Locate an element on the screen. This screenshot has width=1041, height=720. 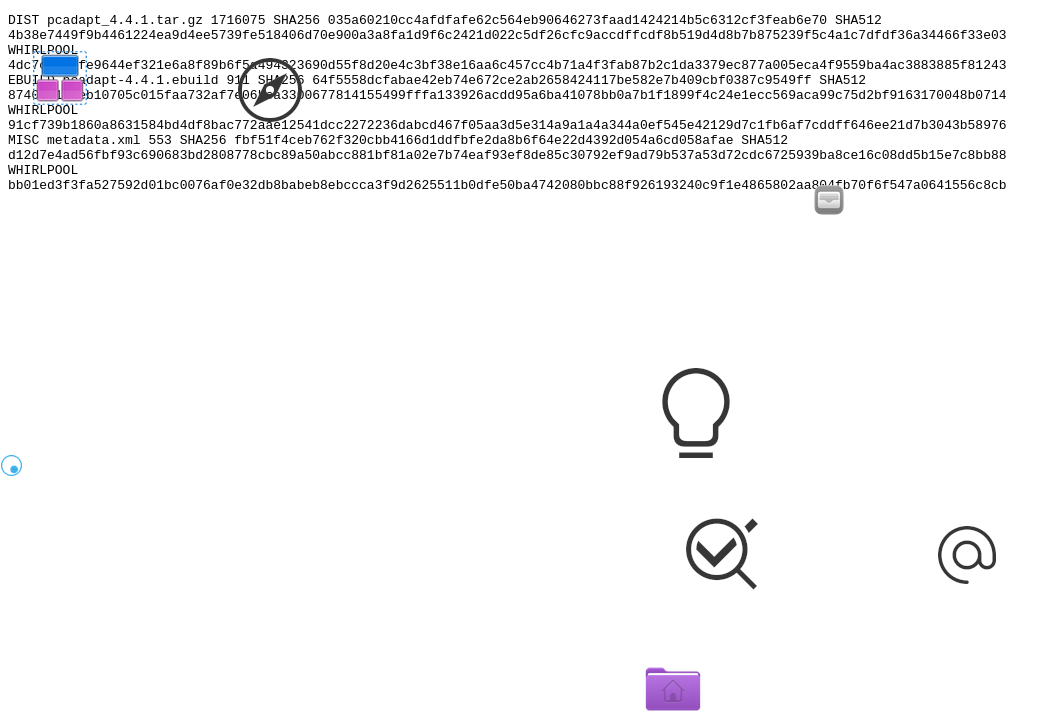
new message notification in quassel irc client is located at coordinates (11, 465).